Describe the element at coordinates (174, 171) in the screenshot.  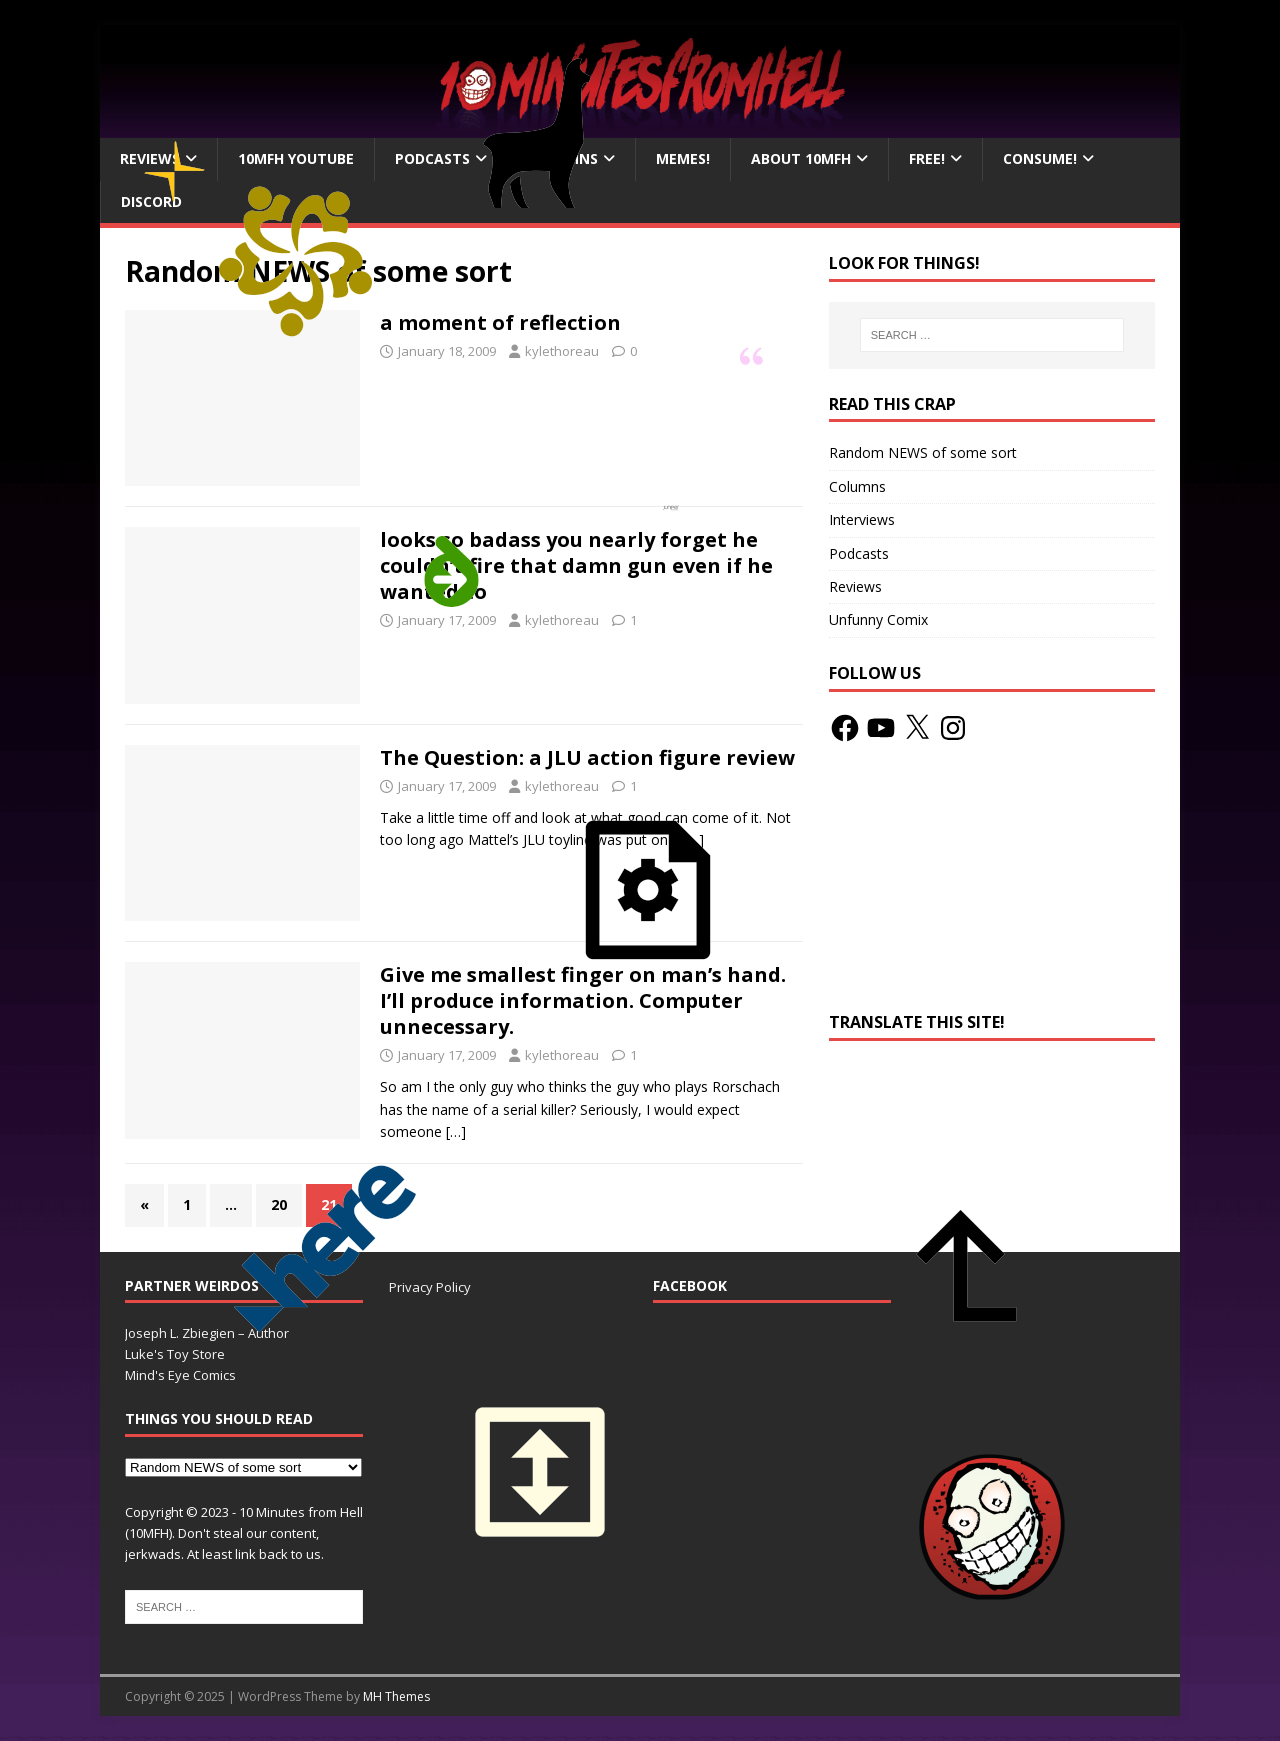
I see `polestar electric vehicle brand logo` at that location.